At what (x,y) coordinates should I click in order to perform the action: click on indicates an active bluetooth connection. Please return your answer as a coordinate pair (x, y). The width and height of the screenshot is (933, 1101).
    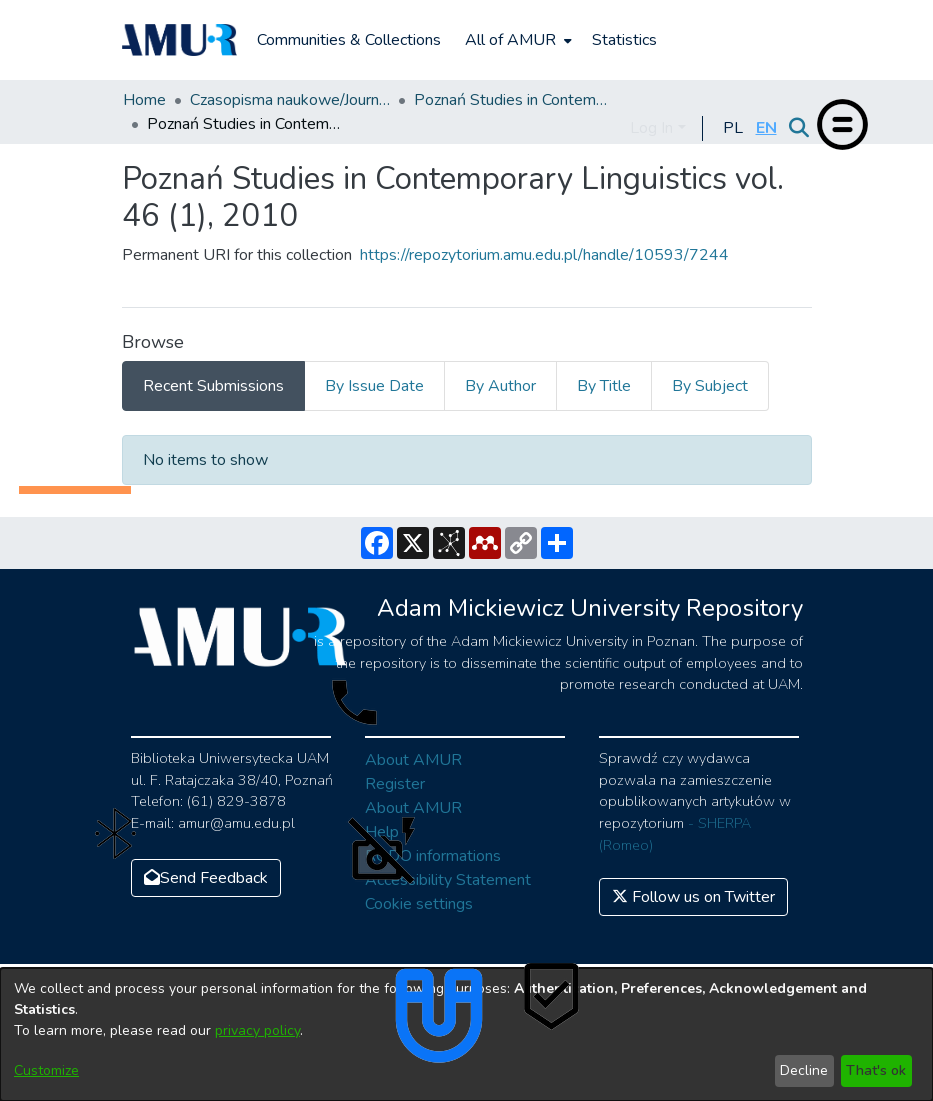
    Looking at the image, I should click on (114, 833).